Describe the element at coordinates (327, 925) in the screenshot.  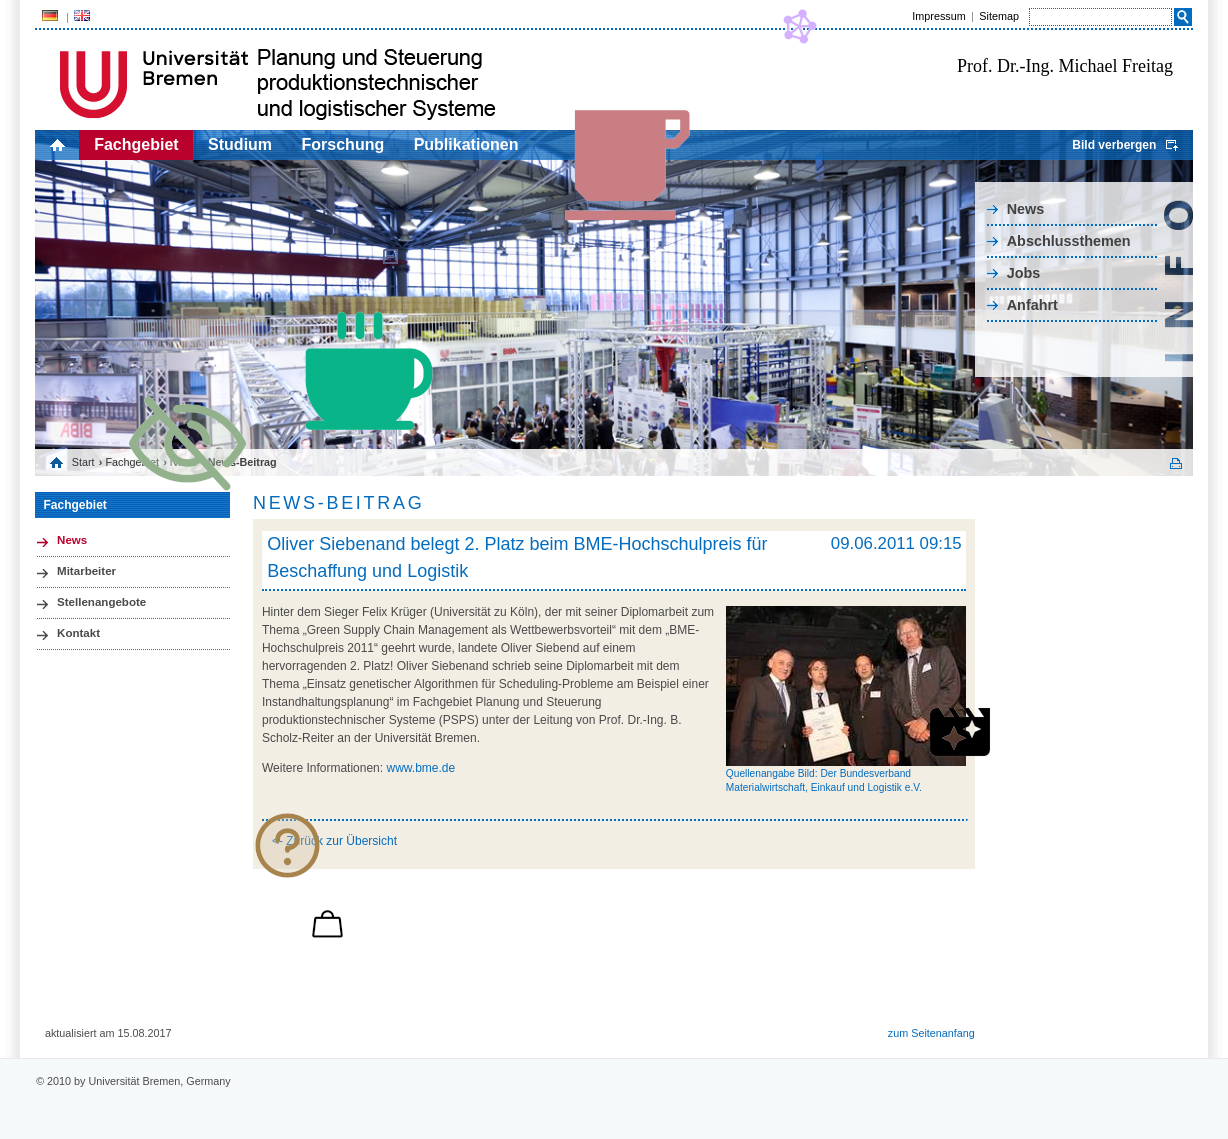
I see `view your shopping bag` at that location.